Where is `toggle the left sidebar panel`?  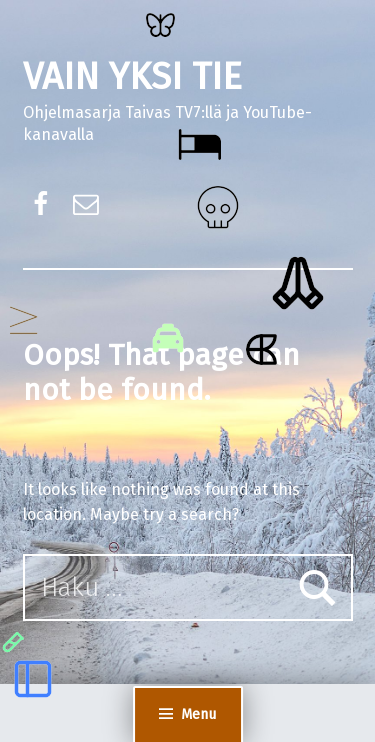
toggle the left sidebar panel is located at coordinates (33, 679).